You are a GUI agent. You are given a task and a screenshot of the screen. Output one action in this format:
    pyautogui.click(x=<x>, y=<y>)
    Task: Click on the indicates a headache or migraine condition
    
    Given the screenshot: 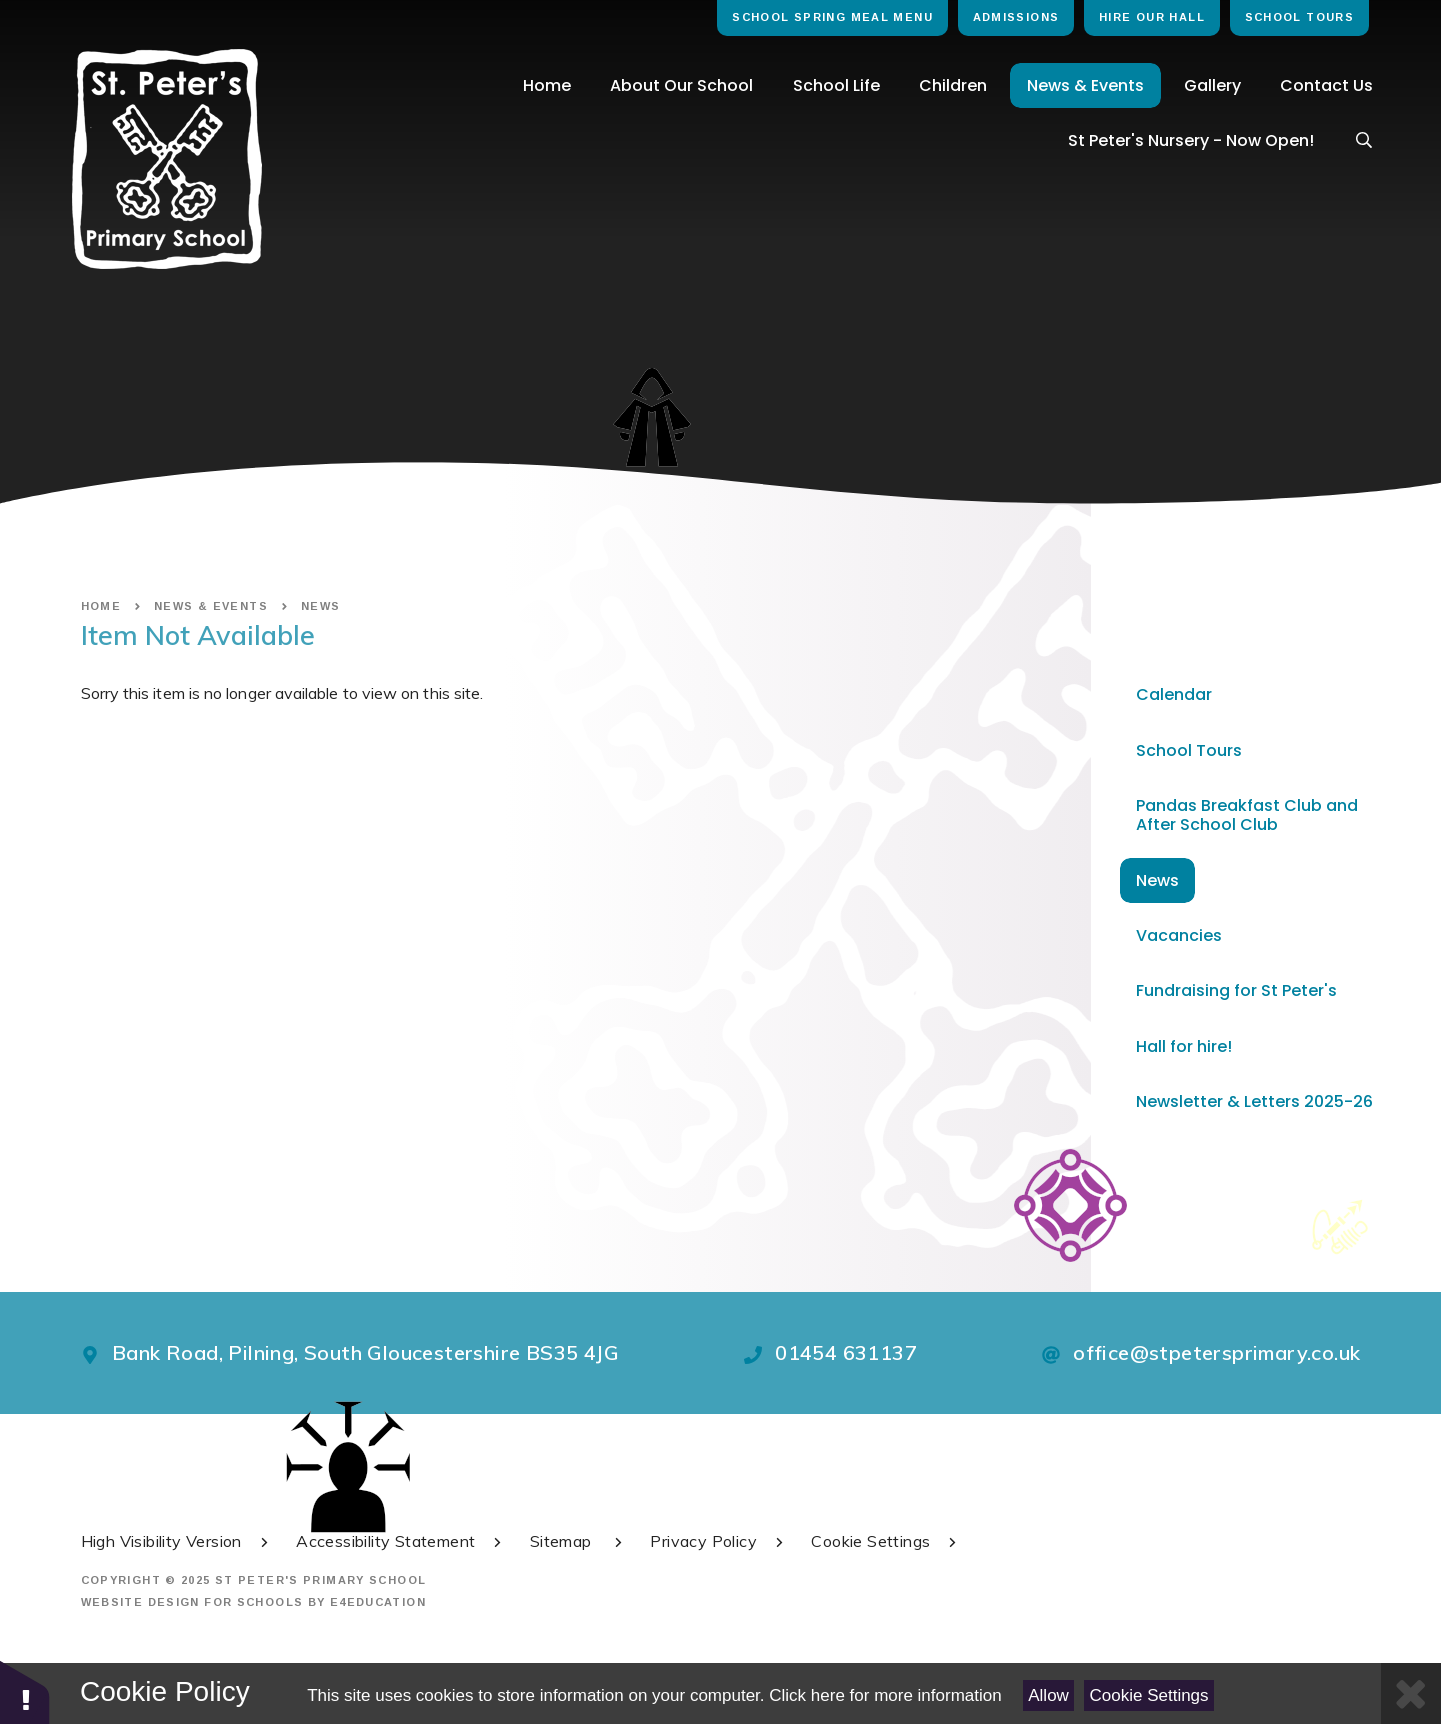 What is the action you would take?
    pyautogui.click(x=347, y=1466)
    